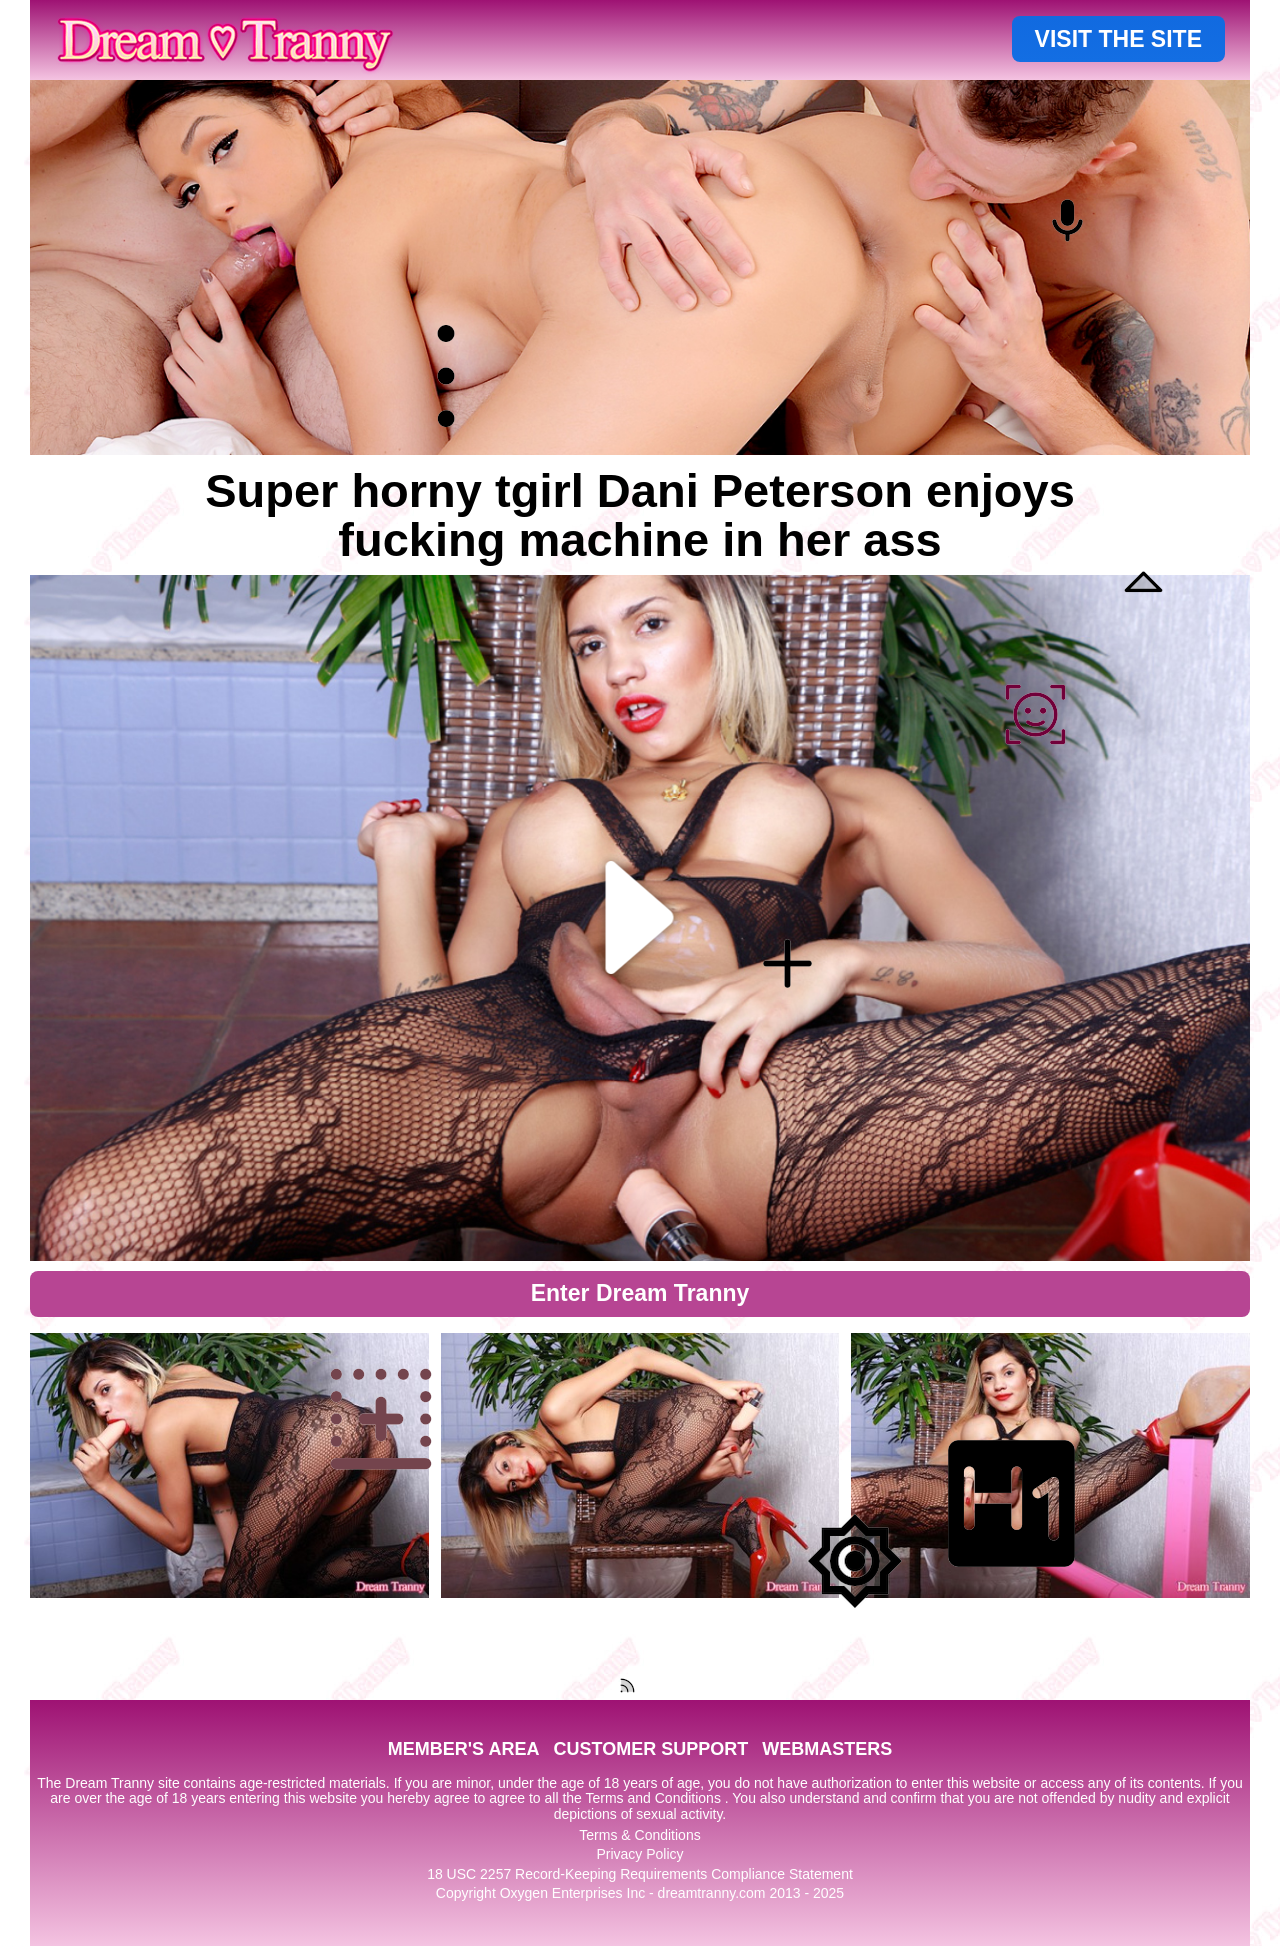 Image resolution: width=1280 pixels, height=1946 pixels. I want to click on subscribe to RSS feed, so click(626, 1686).